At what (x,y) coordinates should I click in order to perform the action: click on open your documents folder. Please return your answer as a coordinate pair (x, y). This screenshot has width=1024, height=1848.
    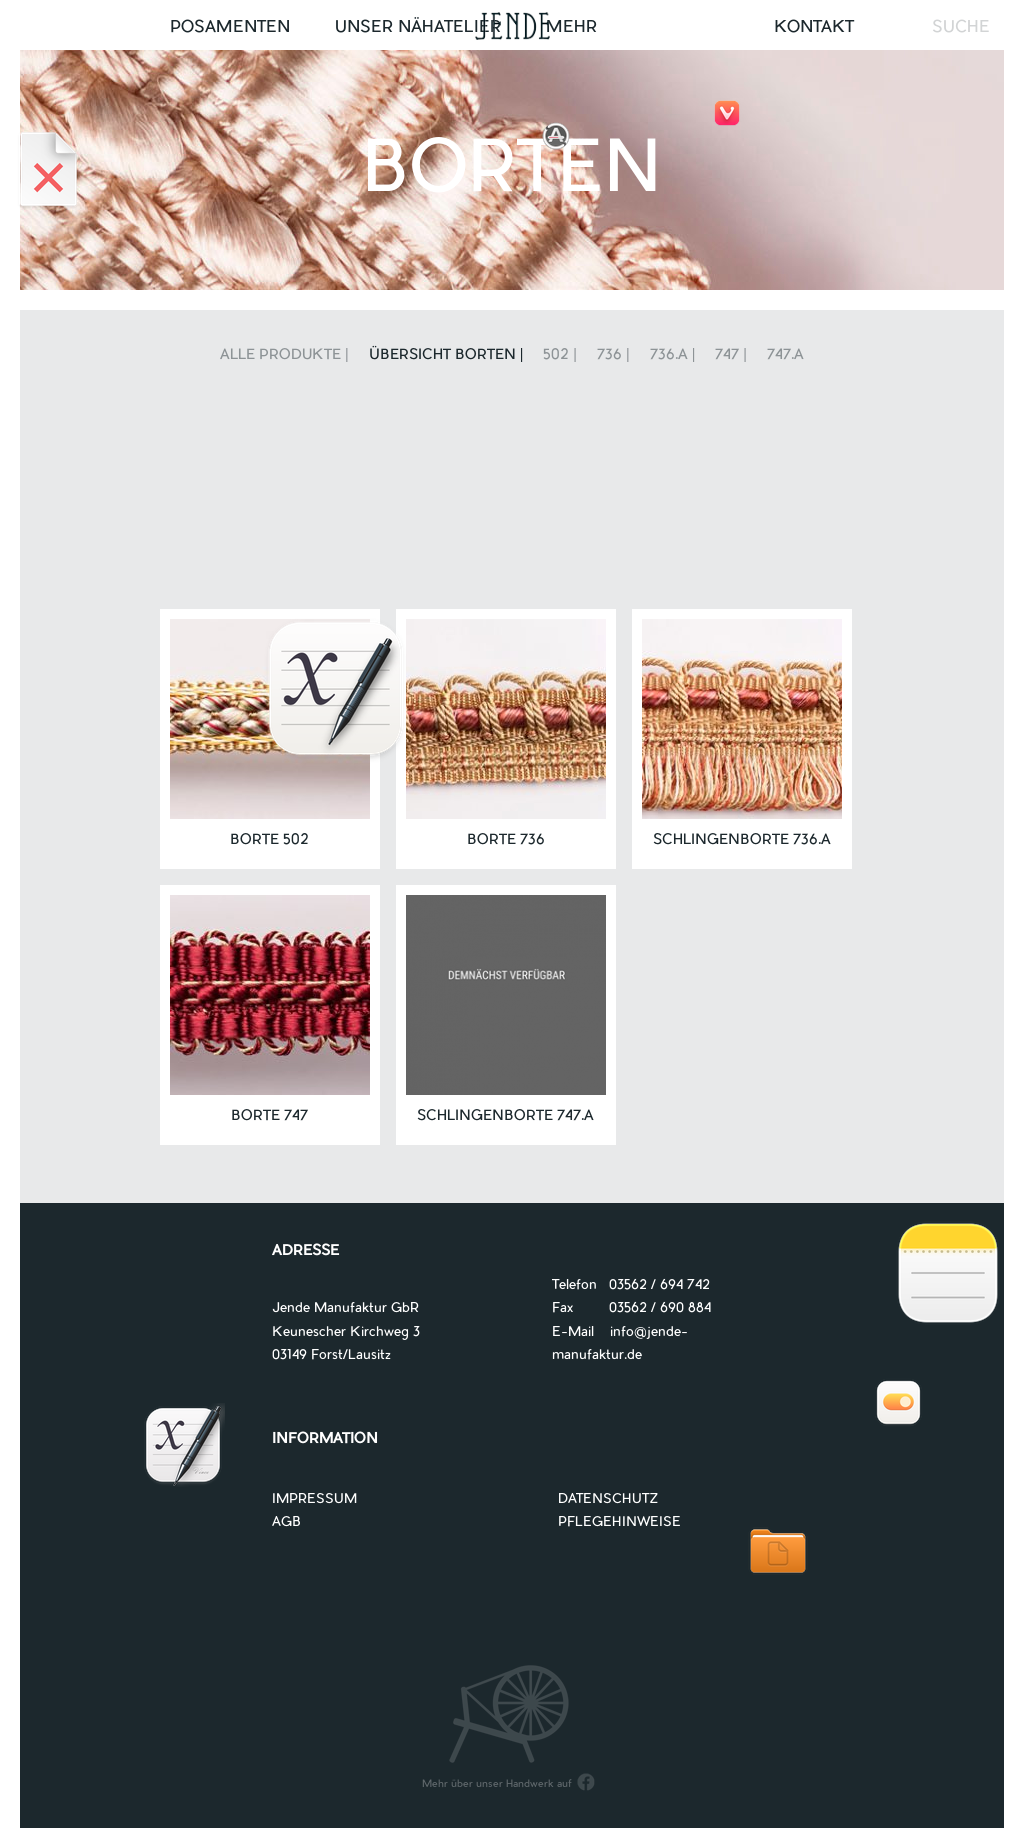
    Looking at the image, I should click on (778, 1551).